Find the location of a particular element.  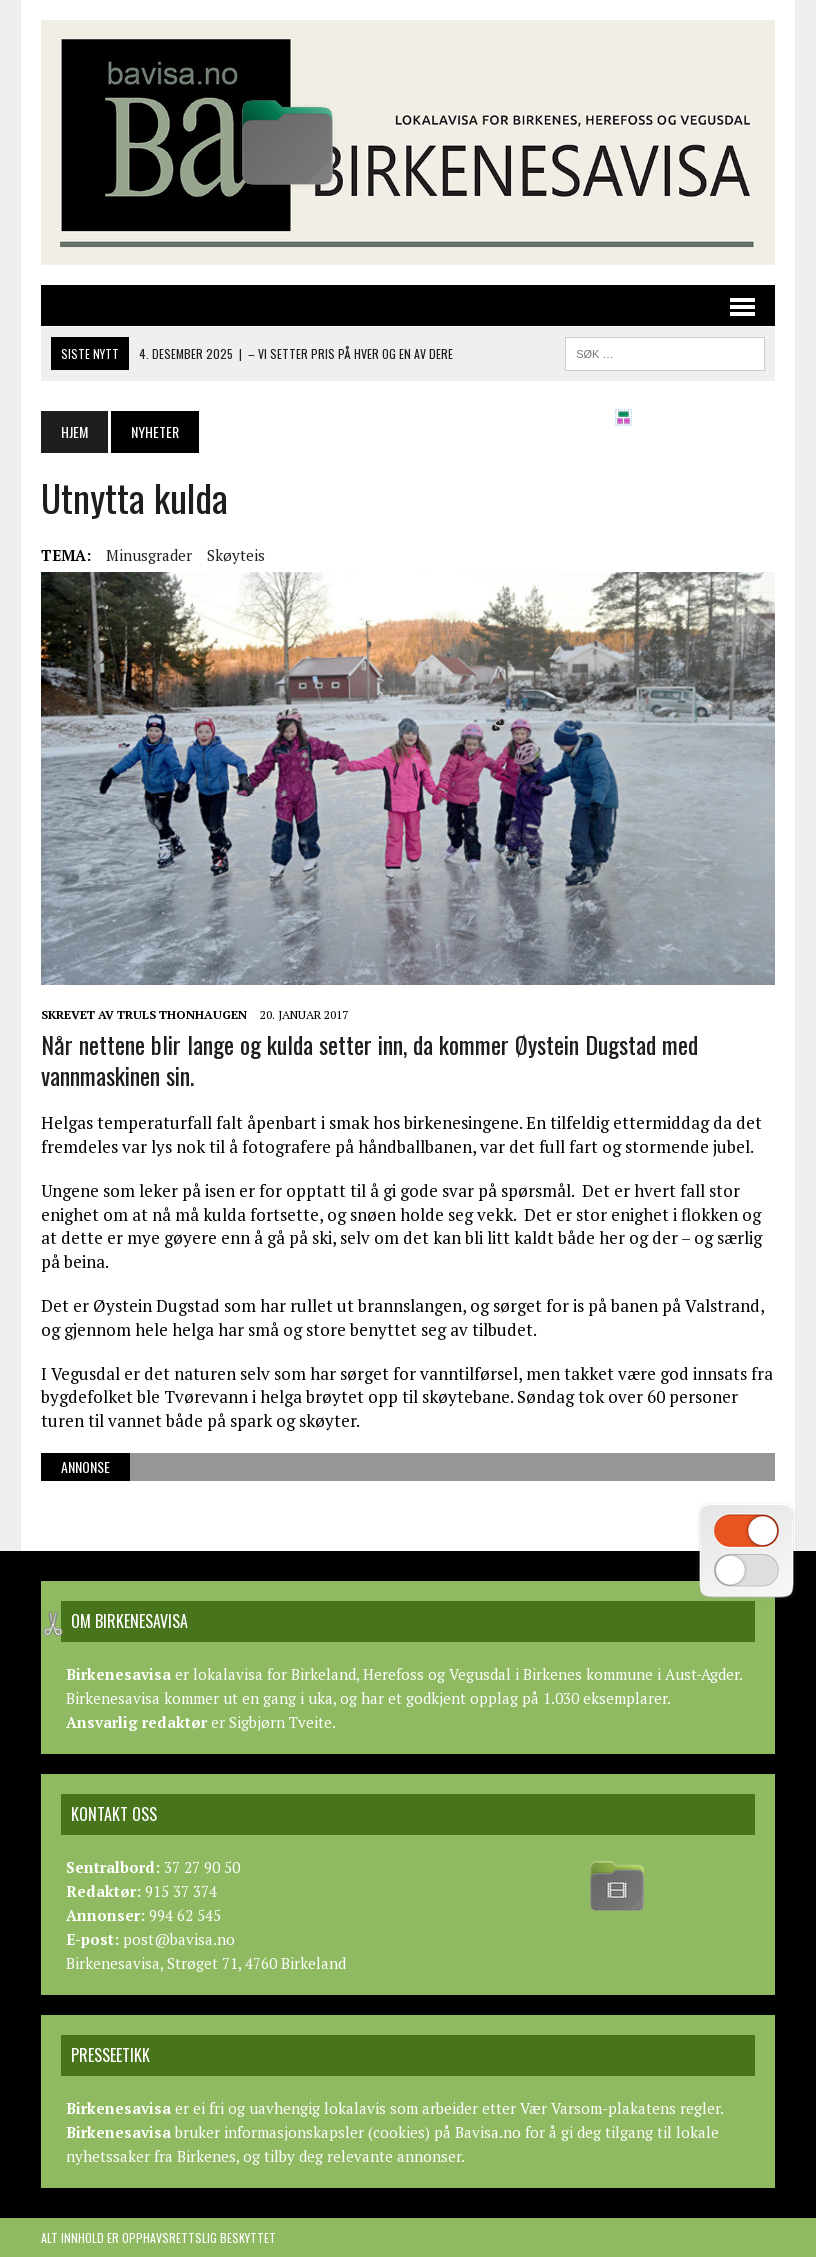

select all items in the current view is located at coordinates (623, 417).